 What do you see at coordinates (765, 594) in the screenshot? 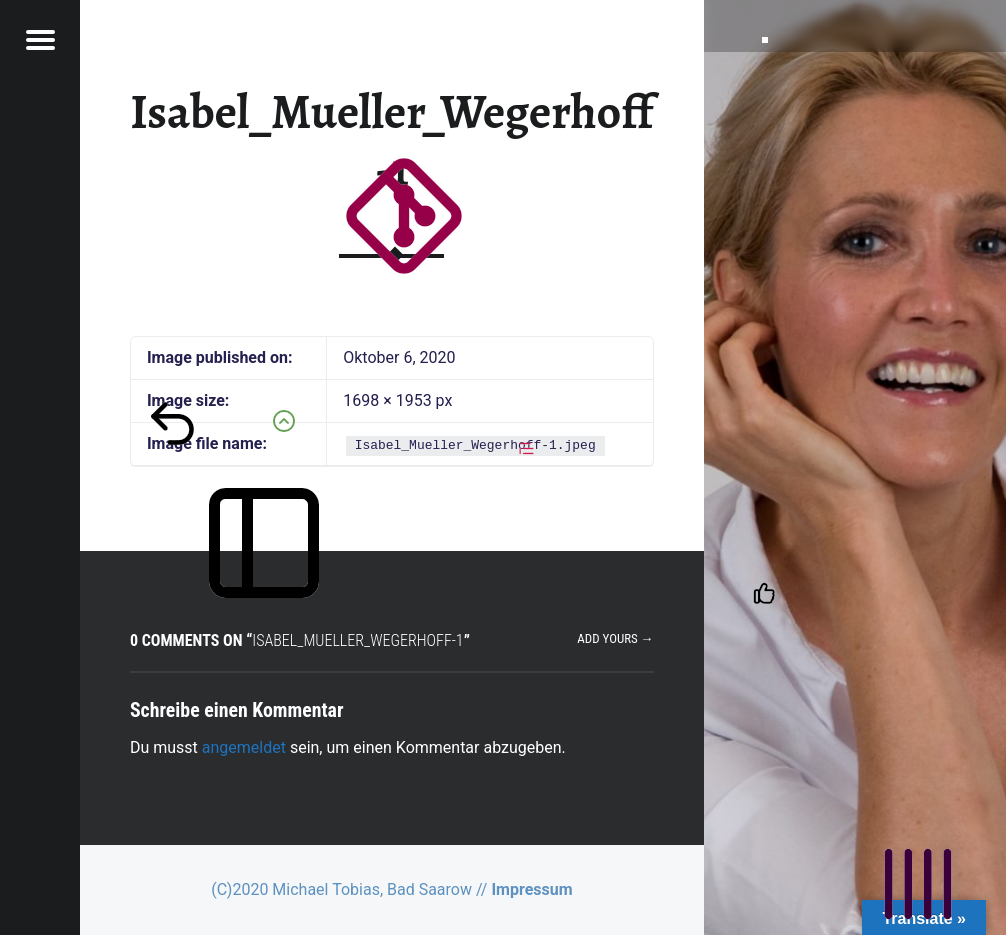
I see `like or upvote content` at bounding box center [765, 594].